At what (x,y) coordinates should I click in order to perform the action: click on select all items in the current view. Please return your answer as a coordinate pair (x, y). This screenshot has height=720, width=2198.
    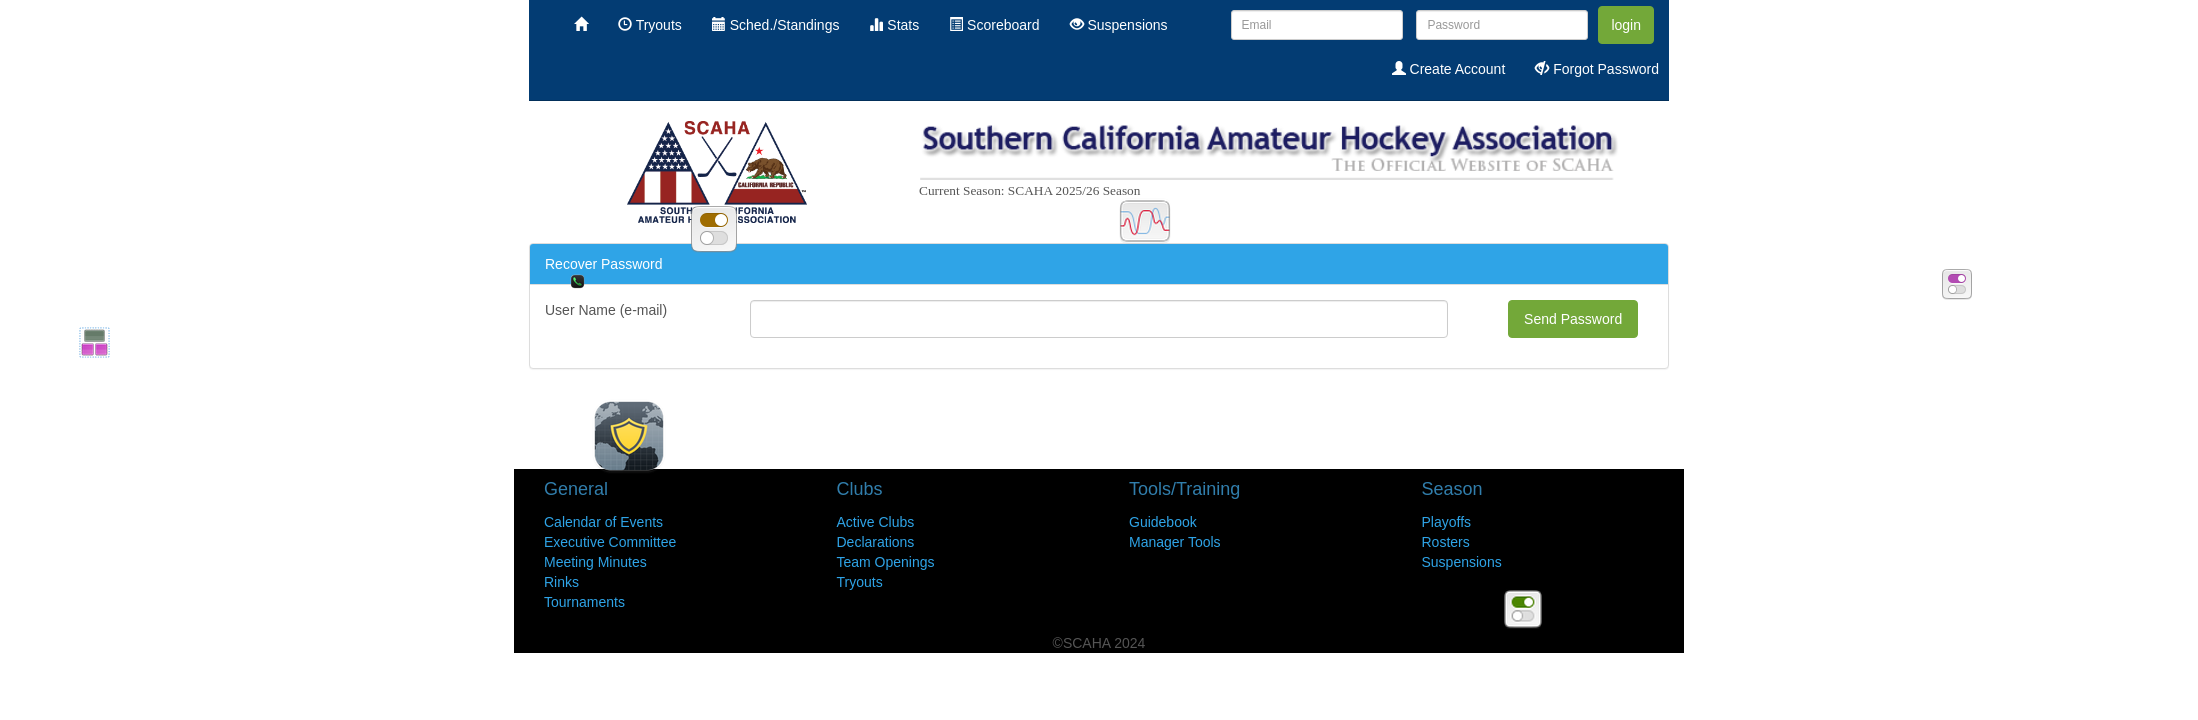
    Looking at the image, I should click on (94, 342).